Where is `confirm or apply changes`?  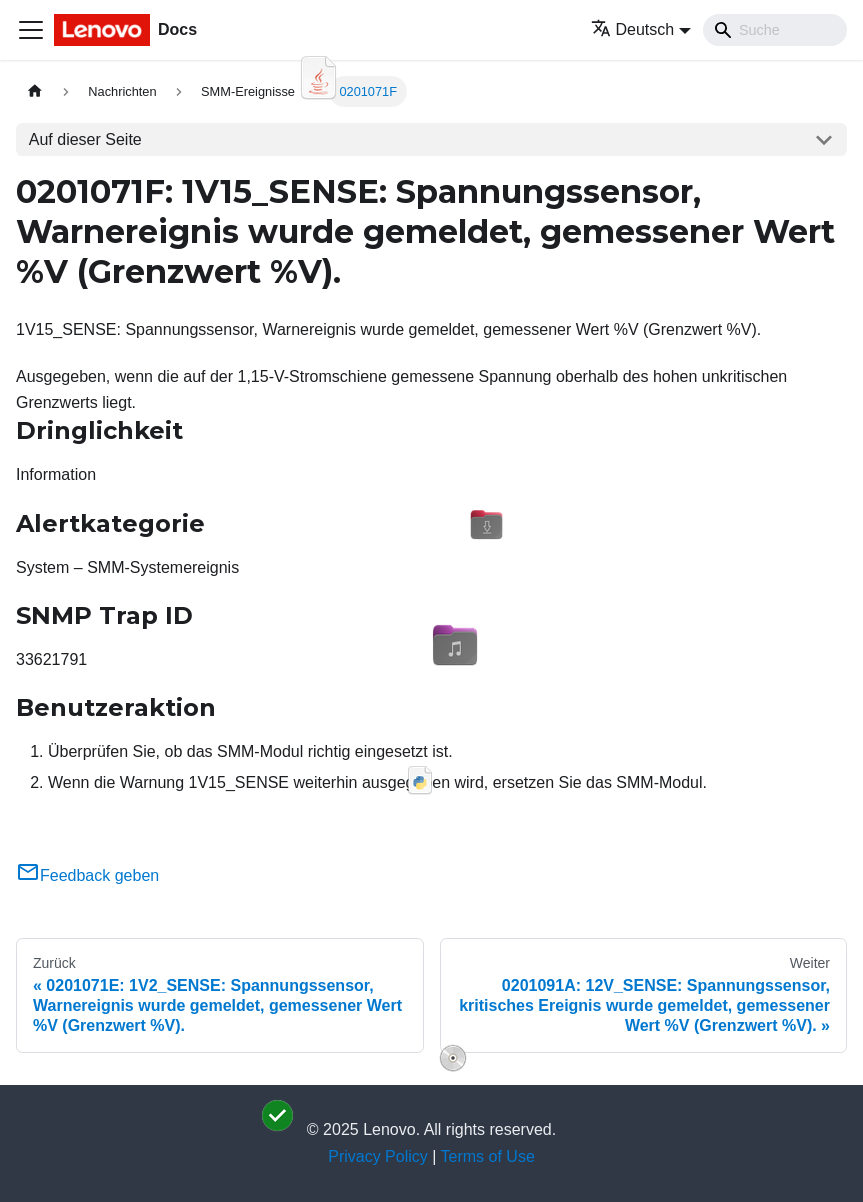
confirm or apply changes is located at coordinates (277, 1115).